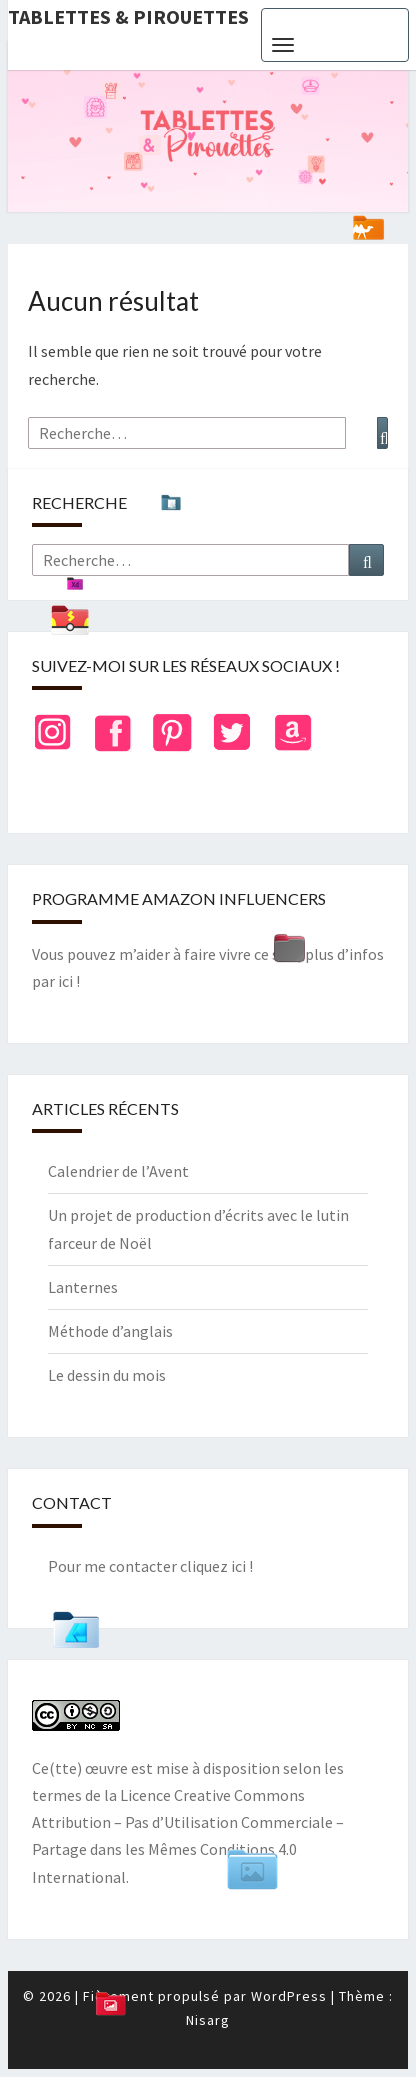  I want to click on open lumion project files folder, so click(171, 503).